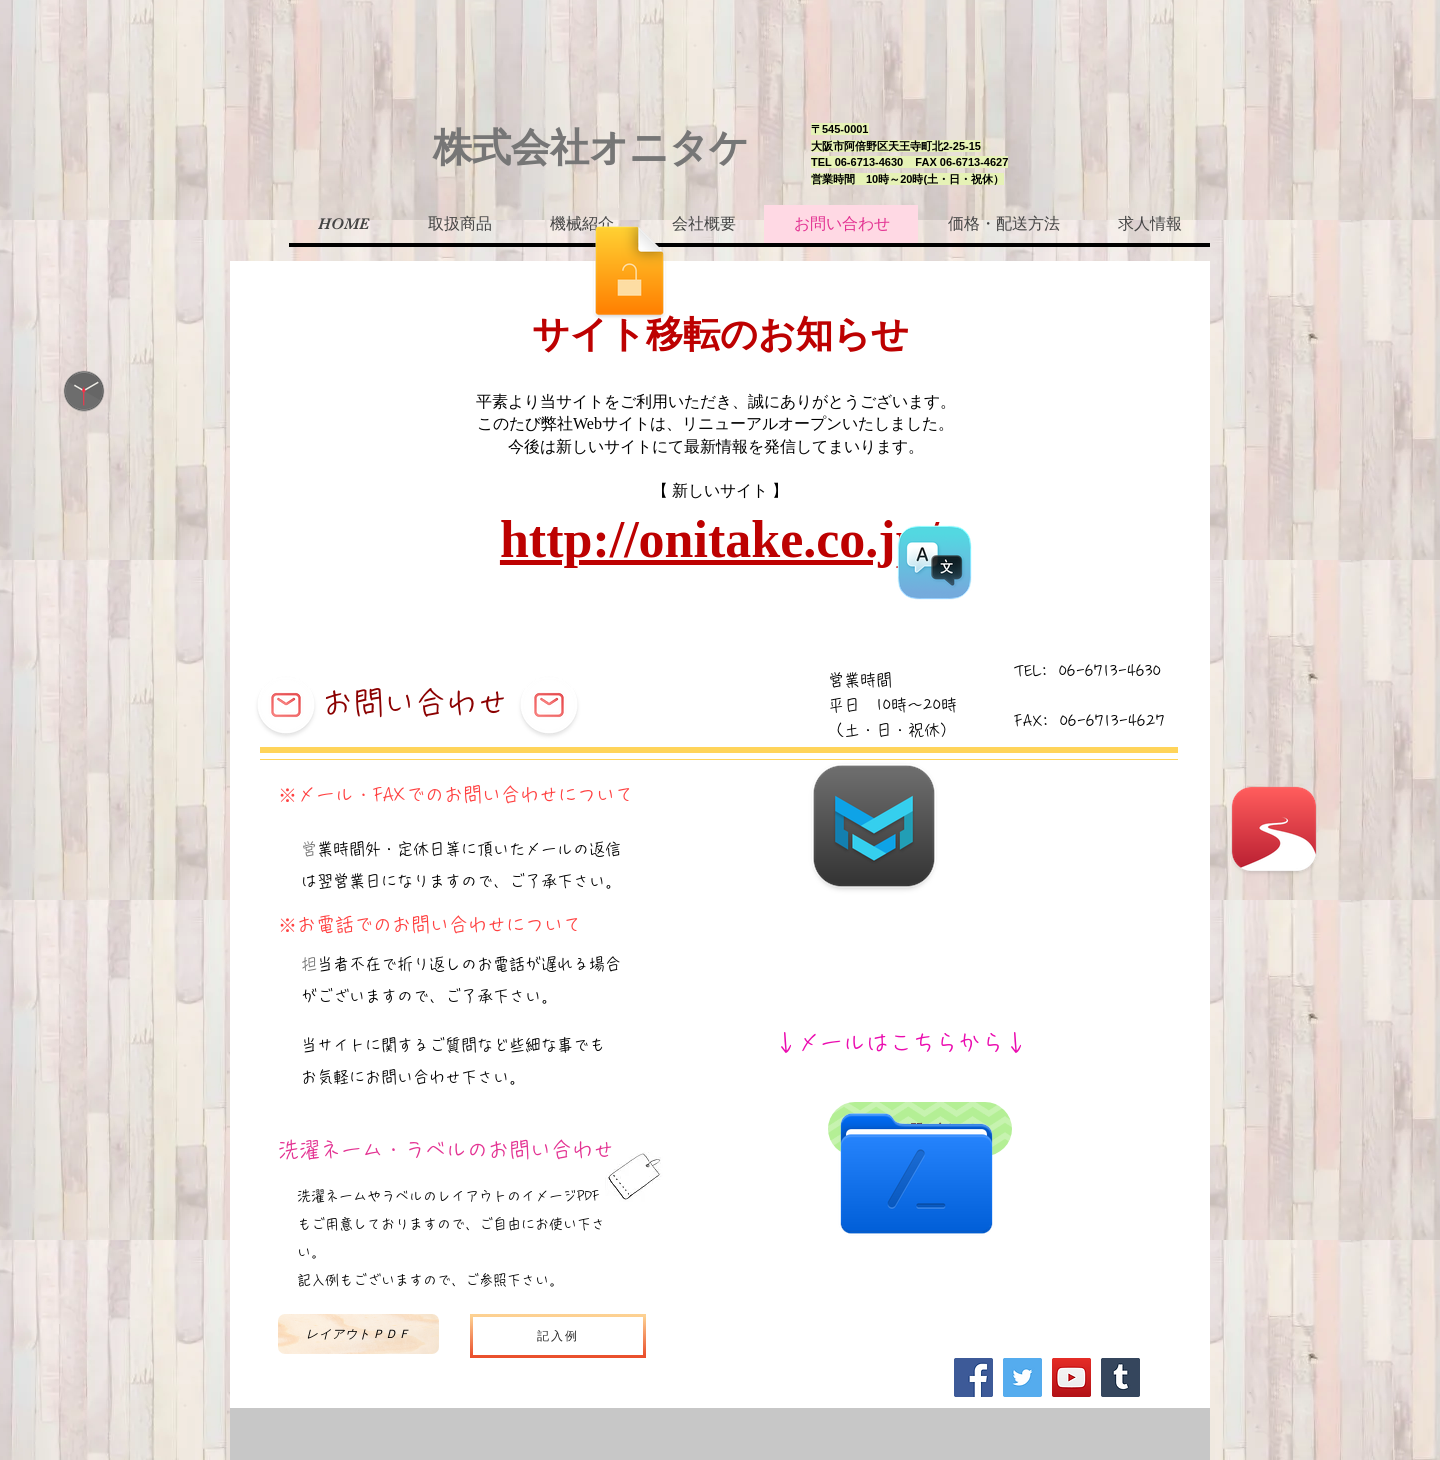 The image size is (1440, 1460). What do you see at coordinates (916, 1173) in the screenshot?
I see `access the root directory of your file system` at bounding box center [916, 1173].